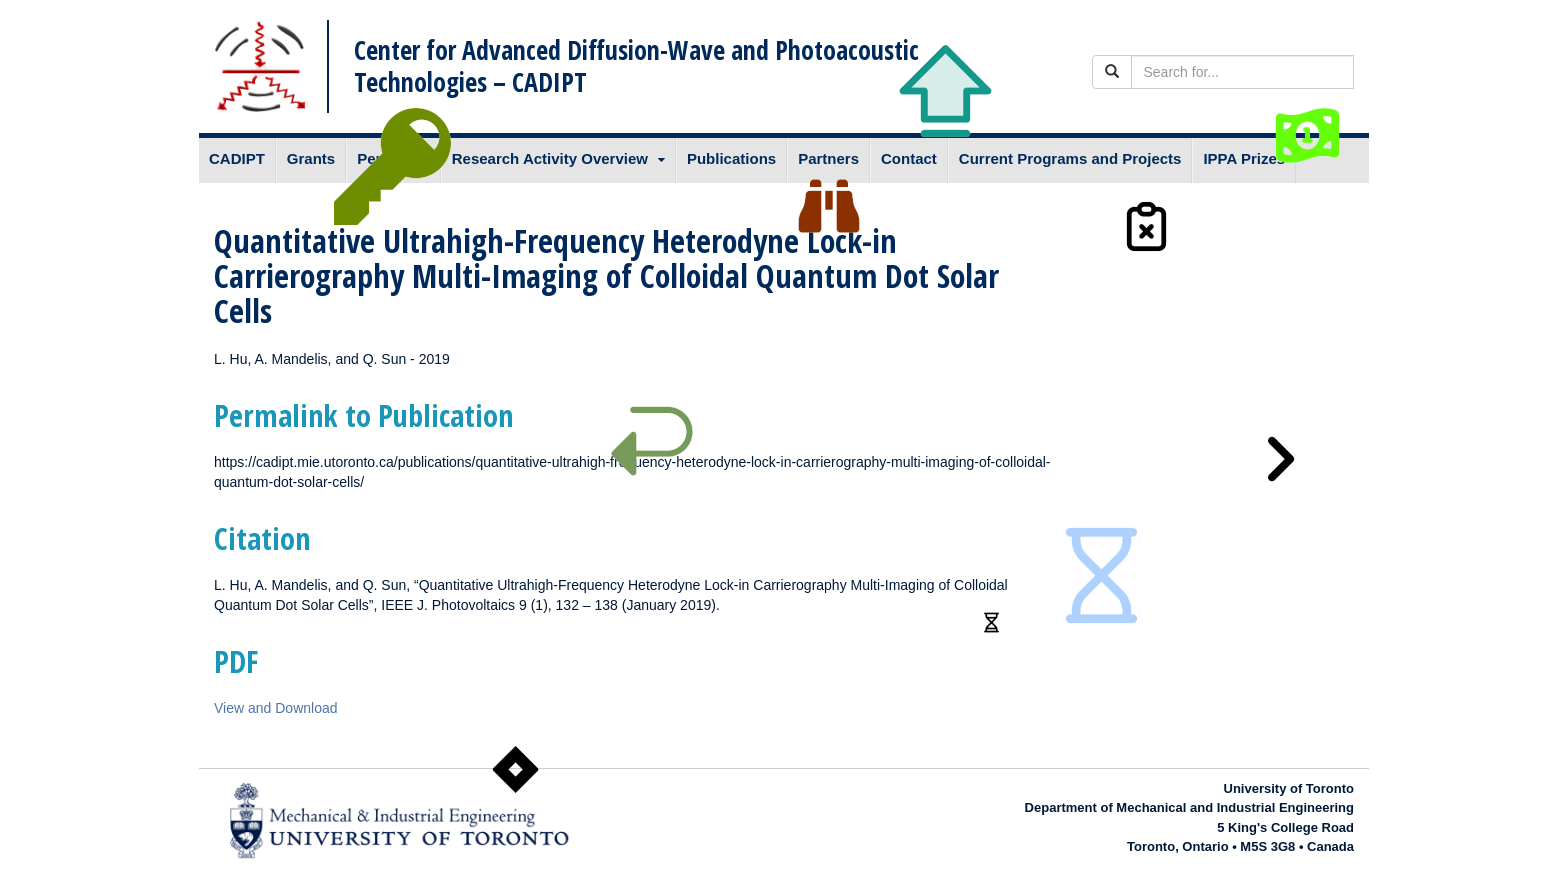 This screenshot has height=882, width=1568. Describe the element at coordinates (515, 769) in the screenshot. I see `open Jira project management` at that location.